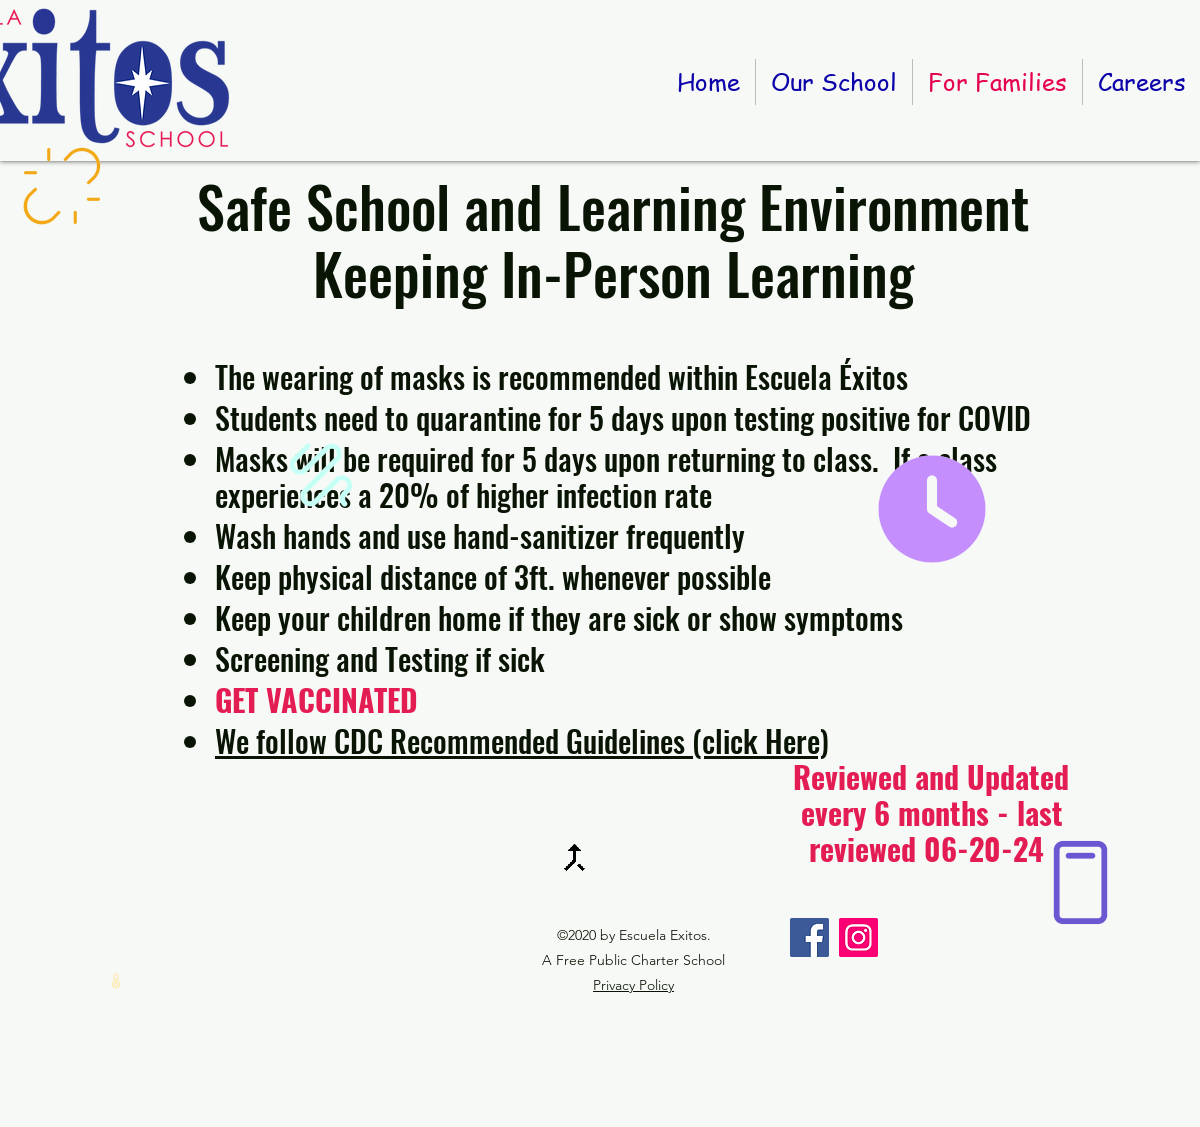  What do you see at coordinates (932, 509) in the screenshot?
I see `view current time` at bounding box center [932, 509].